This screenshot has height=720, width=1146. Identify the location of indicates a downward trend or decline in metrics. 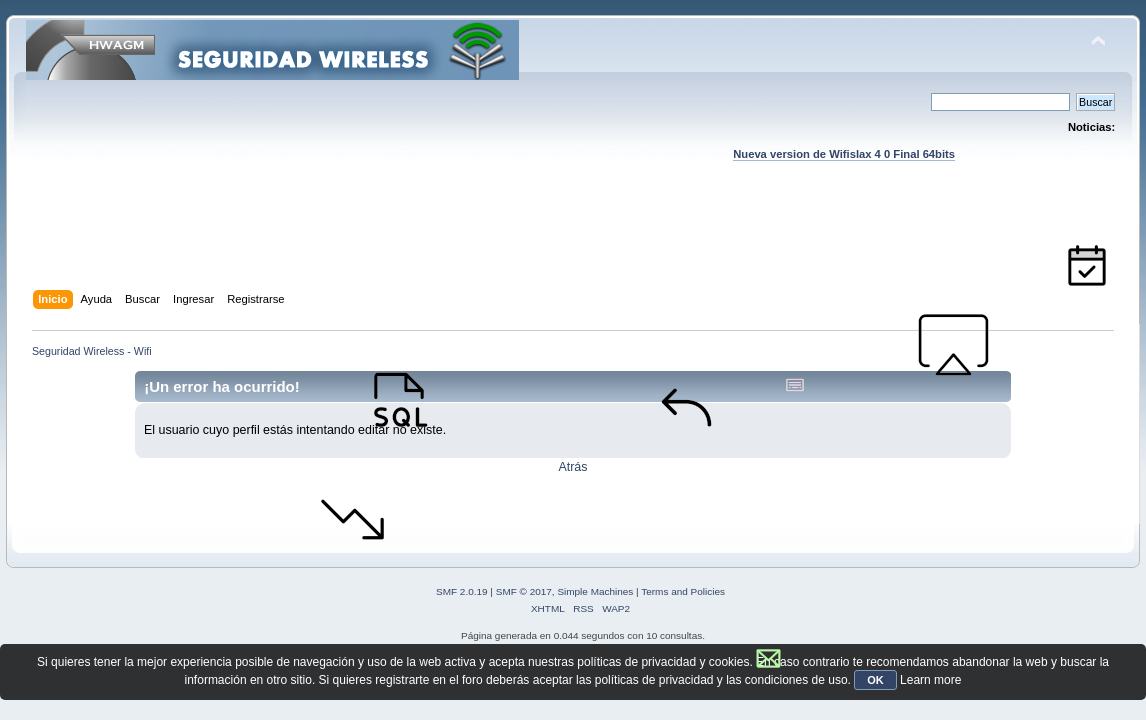
(352, 519).